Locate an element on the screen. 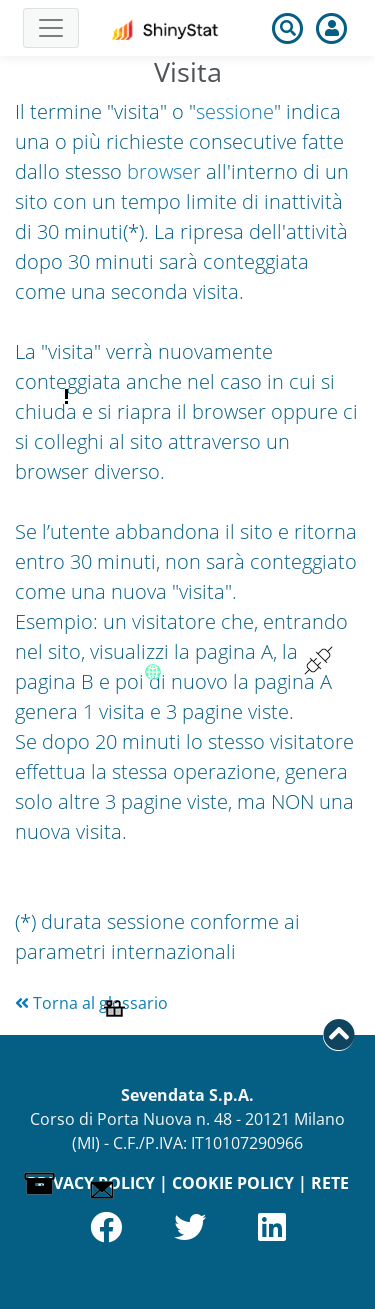 The height and width of the screenshot is (1309, 375). connect or establish a connection between devices is located at coordinates (318, 660).